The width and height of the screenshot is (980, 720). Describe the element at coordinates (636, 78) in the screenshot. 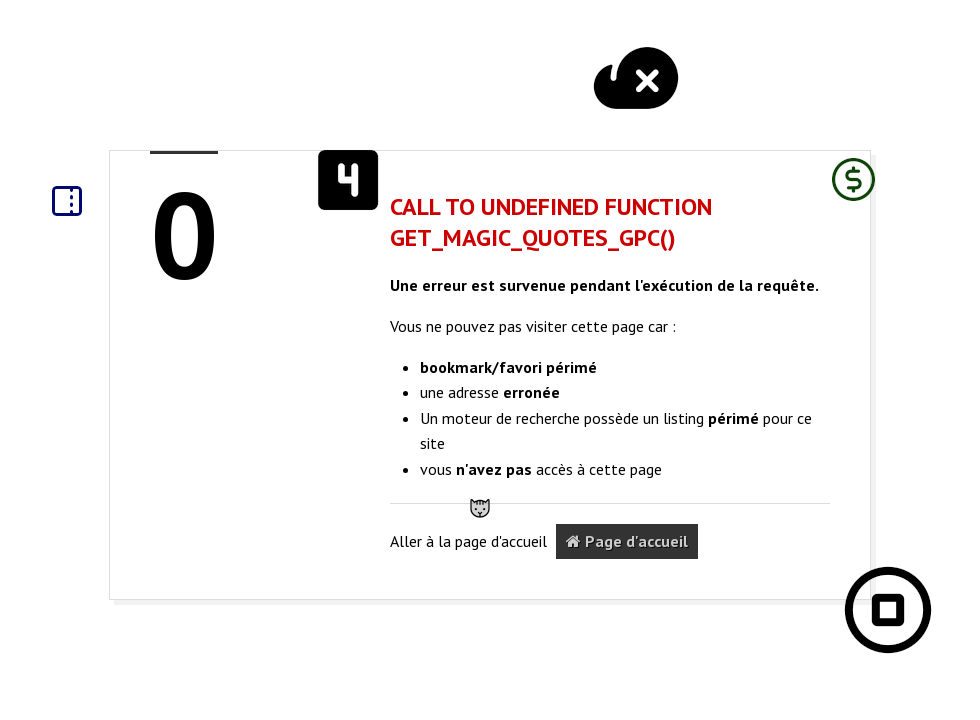

I see `disconnect from cloud storage` at that location.